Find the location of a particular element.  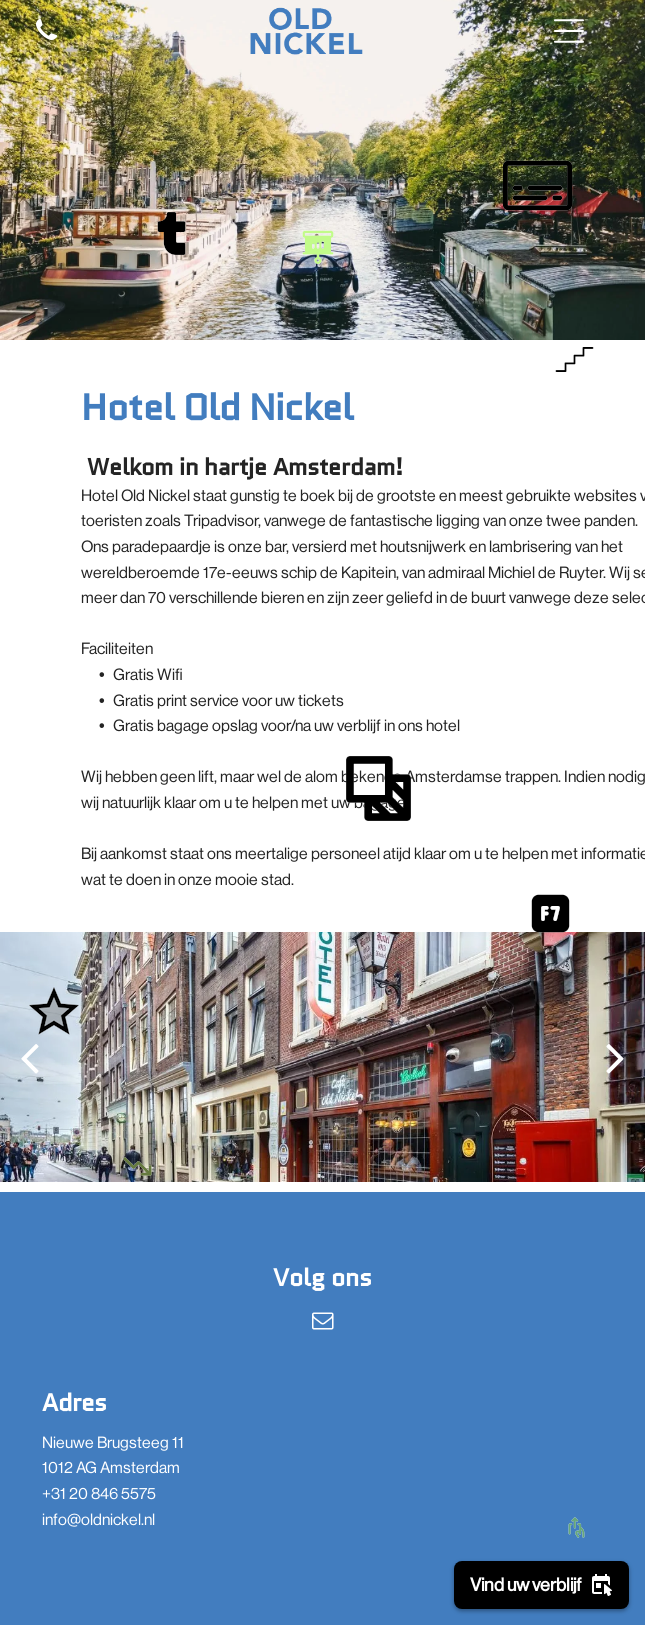

enable subtitles or closed captions is located at coordinates (537, 185).